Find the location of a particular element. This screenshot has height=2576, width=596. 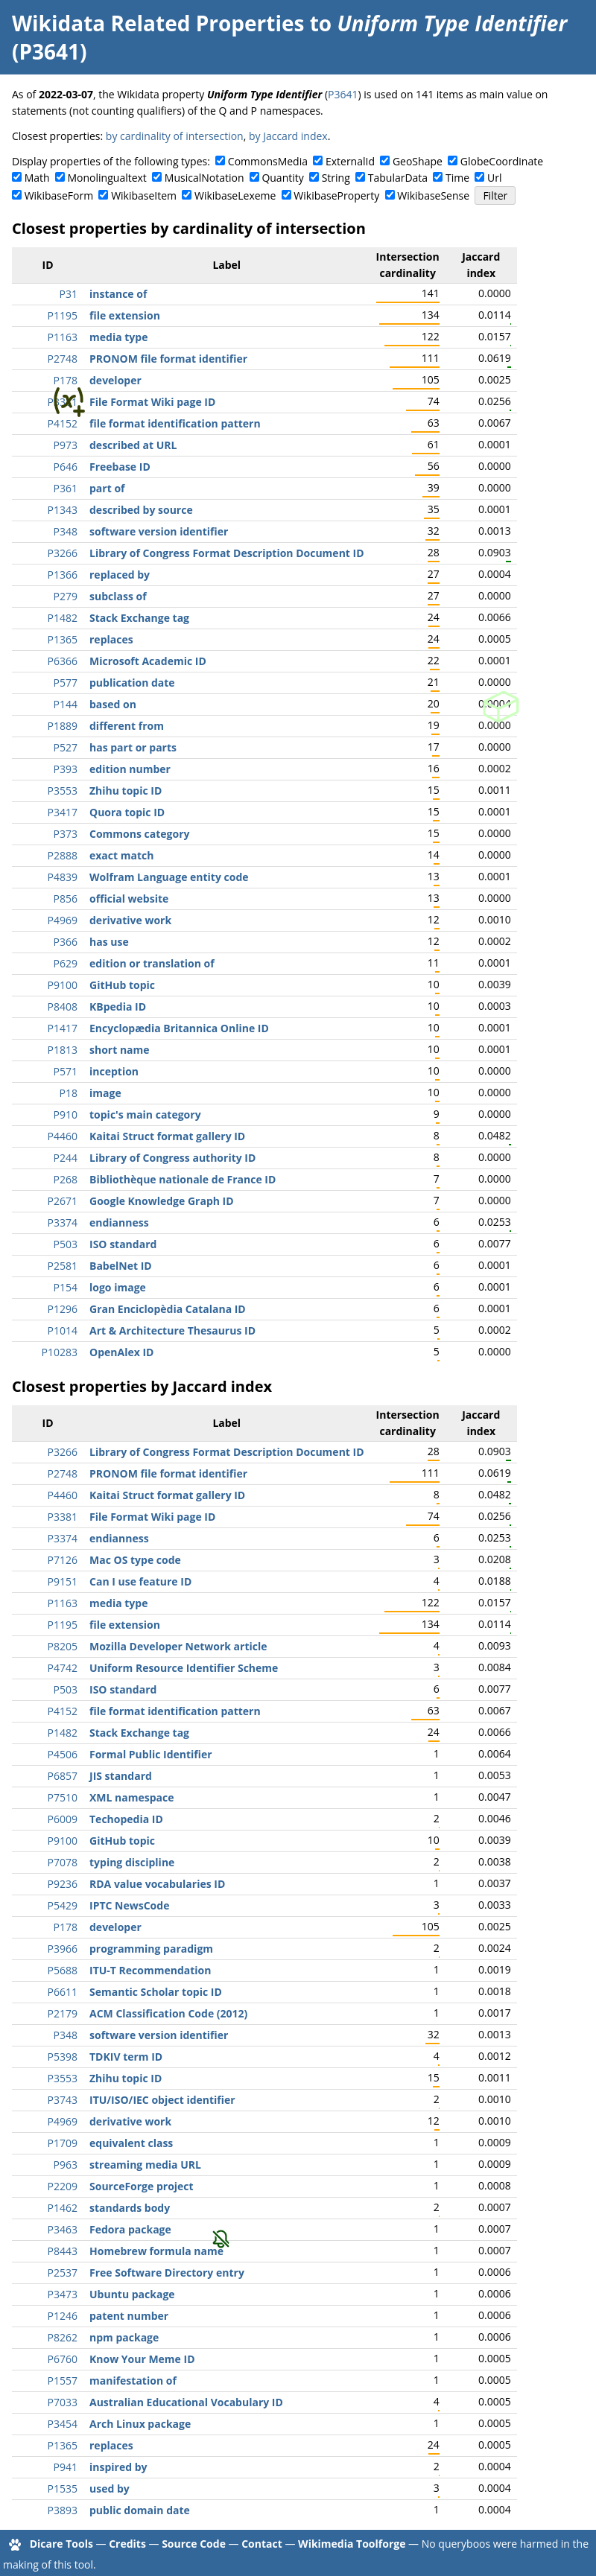

add a new variable is located at coordinates (69, 401).